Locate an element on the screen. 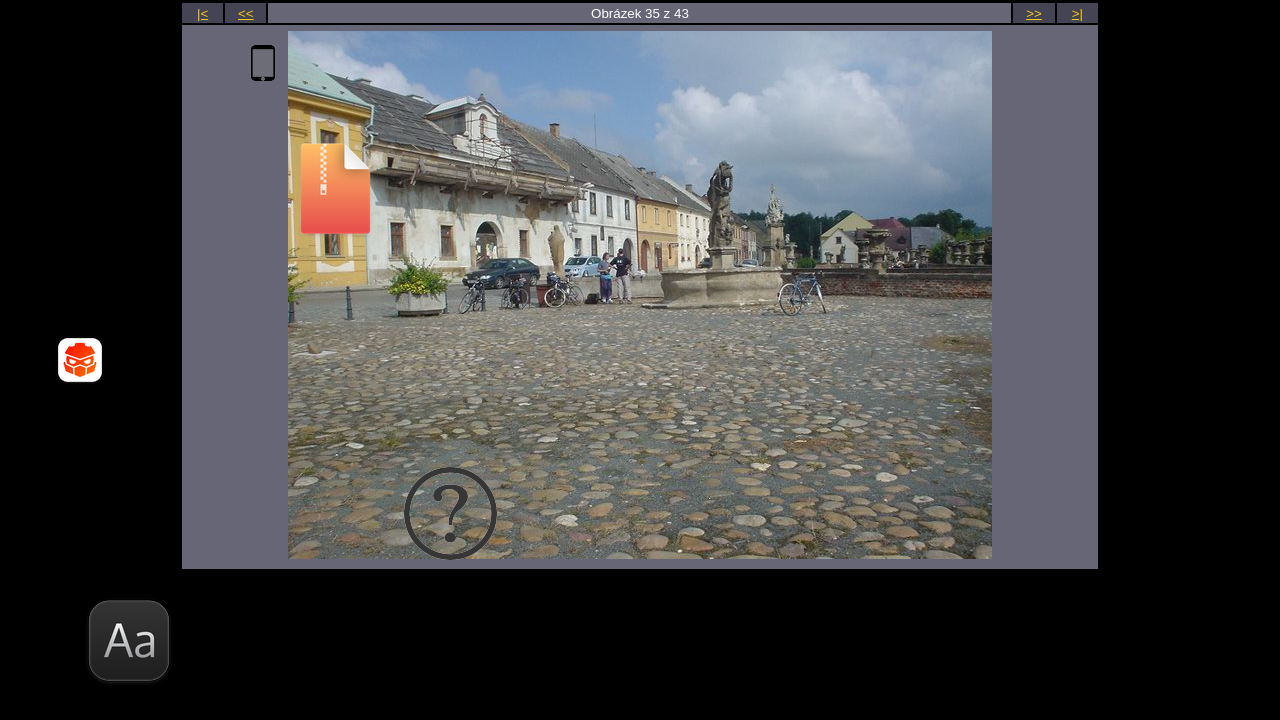 Image resolution: width=1280 pixels, height=720 pixels. view connected iPad Air device is located at coordinates (263, 63).